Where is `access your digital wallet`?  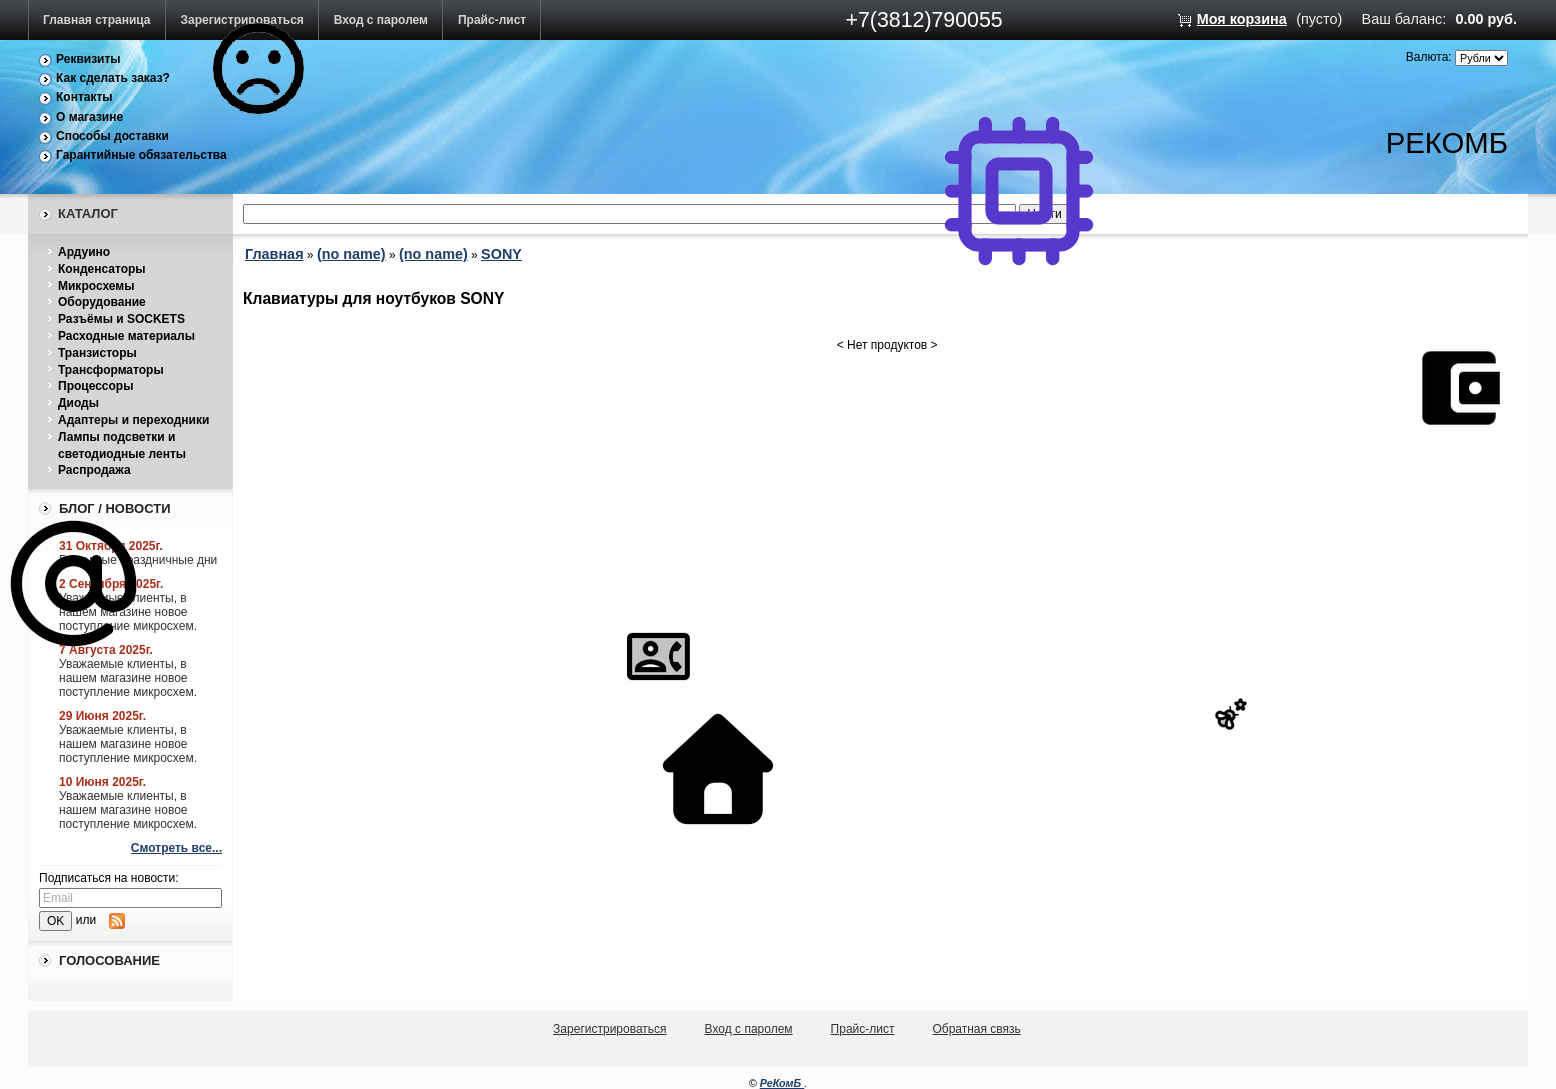
access your digital wallet is located at coordinates (1459, 388).